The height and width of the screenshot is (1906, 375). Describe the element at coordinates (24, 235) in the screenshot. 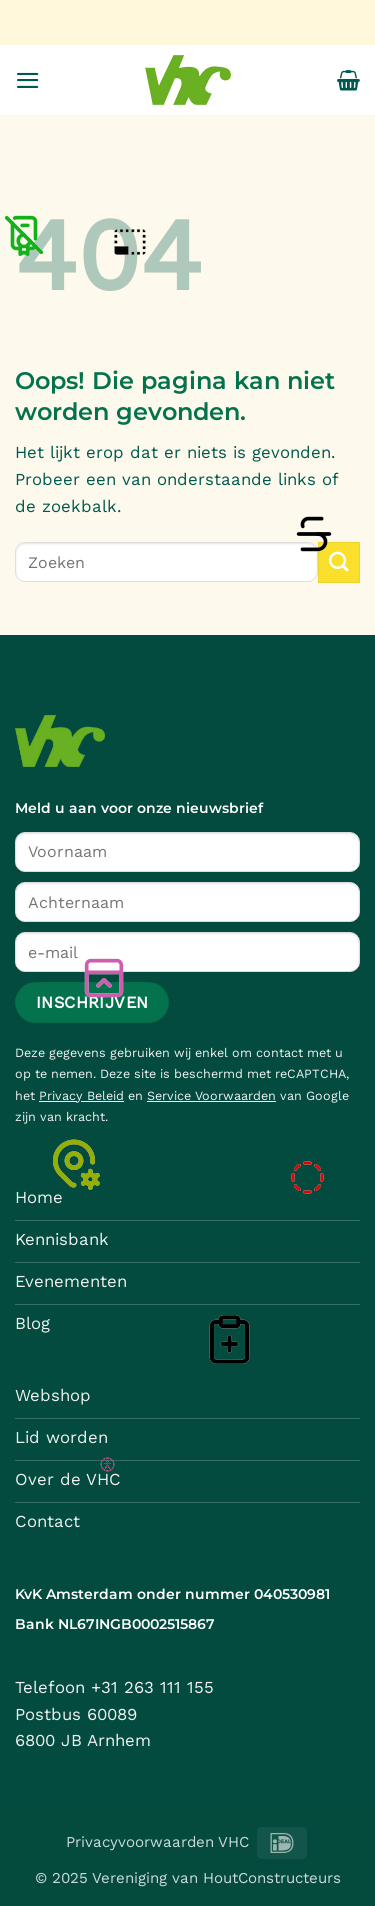

I see `certificate or credential unavailable` at that location.